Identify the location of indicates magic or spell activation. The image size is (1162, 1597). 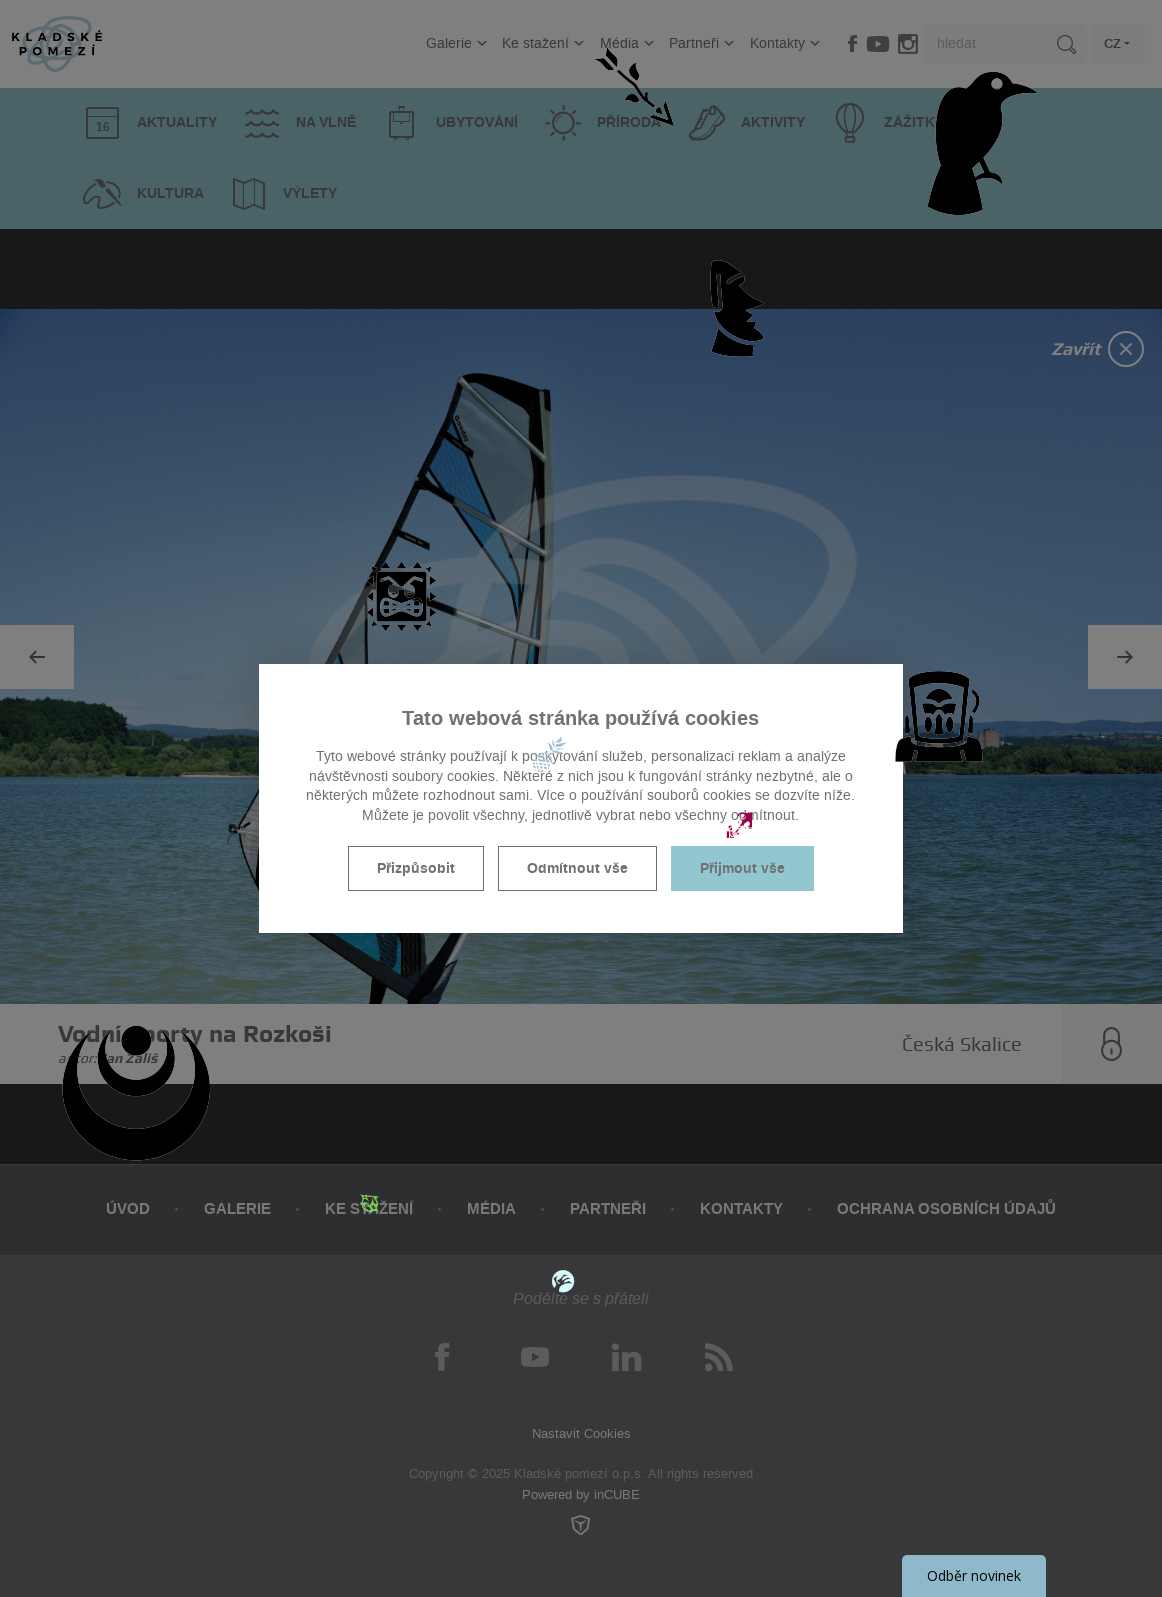
(369, 1203).